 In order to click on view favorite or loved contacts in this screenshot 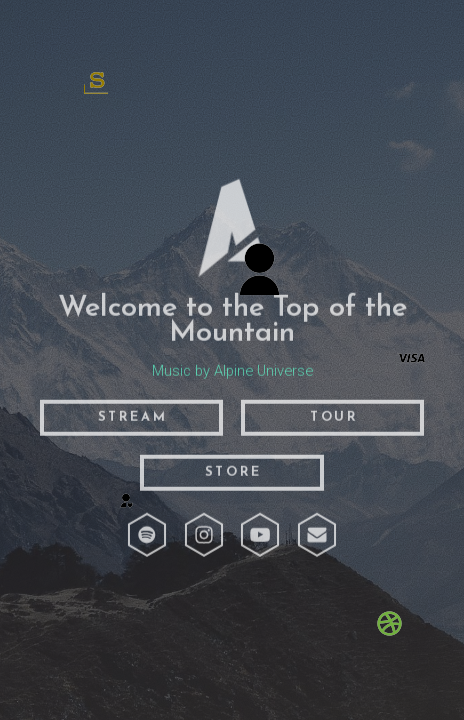, I will do `click(126, 501)`.